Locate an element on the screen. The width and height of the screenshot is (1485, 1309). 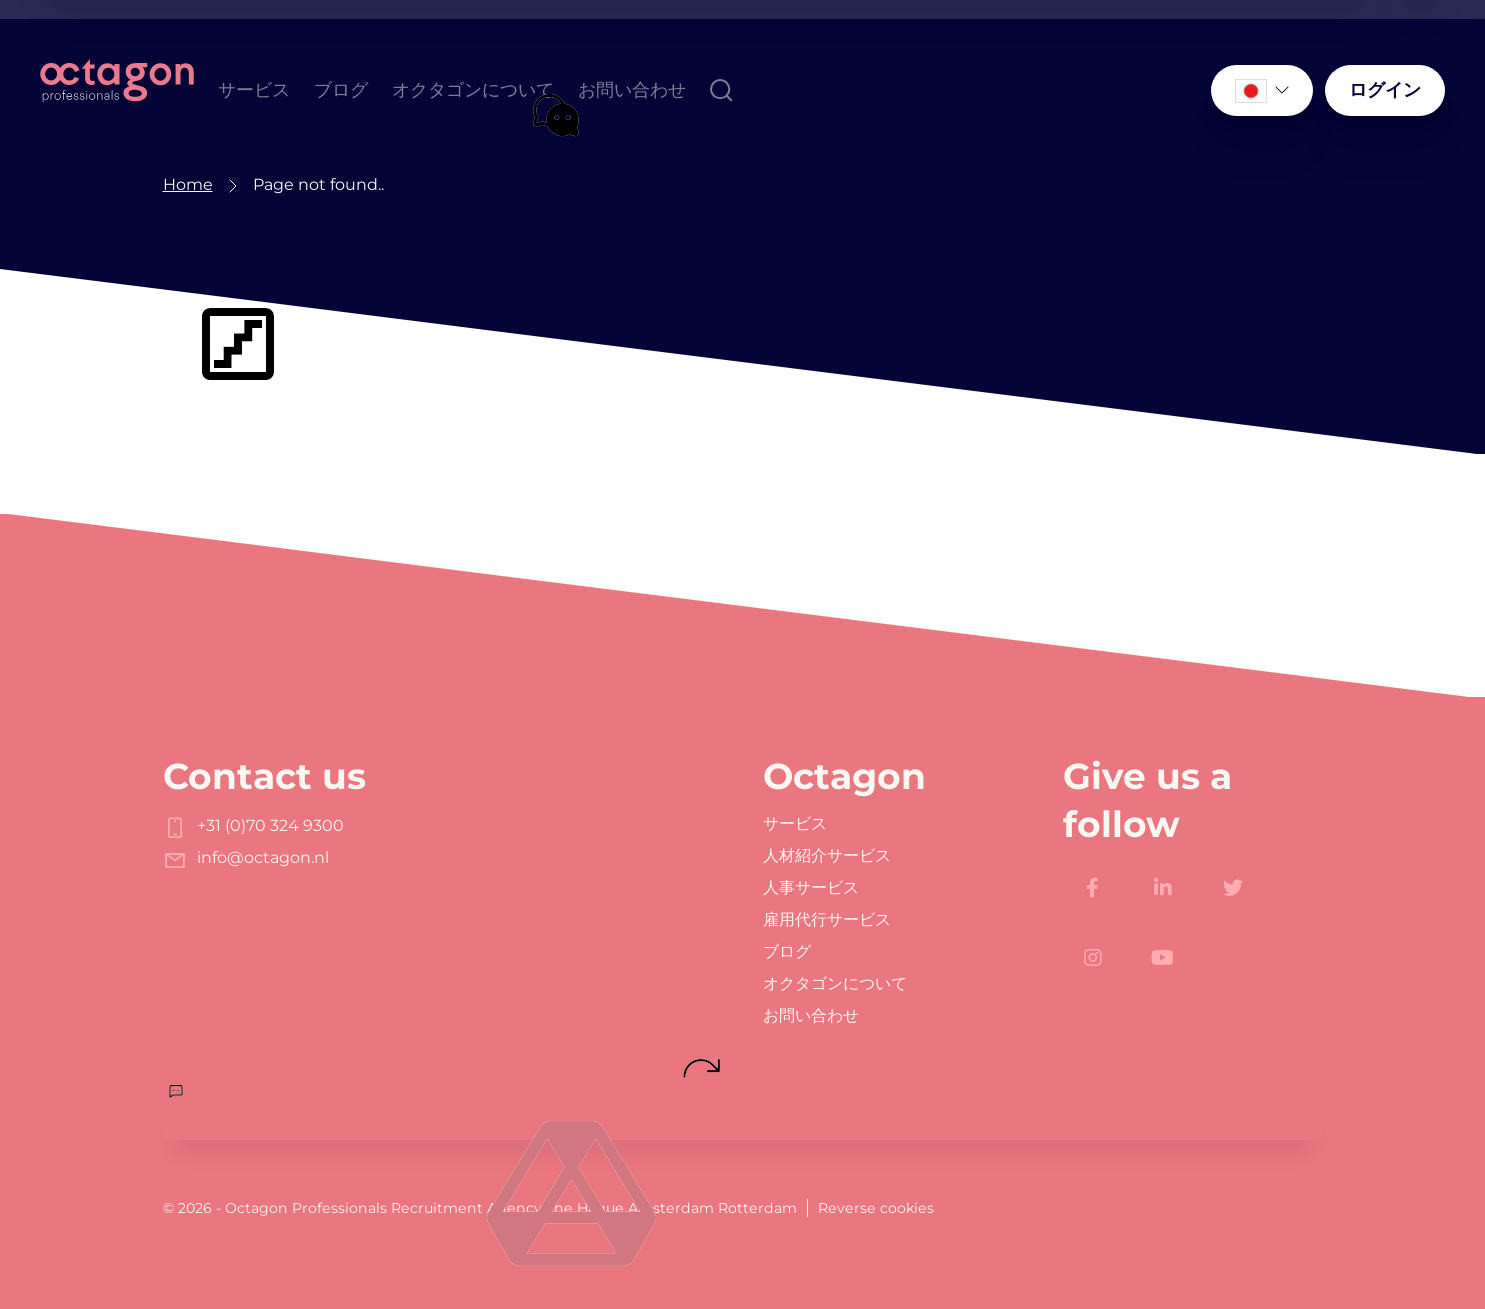
open google drive is located at coordinates (571, 1199).